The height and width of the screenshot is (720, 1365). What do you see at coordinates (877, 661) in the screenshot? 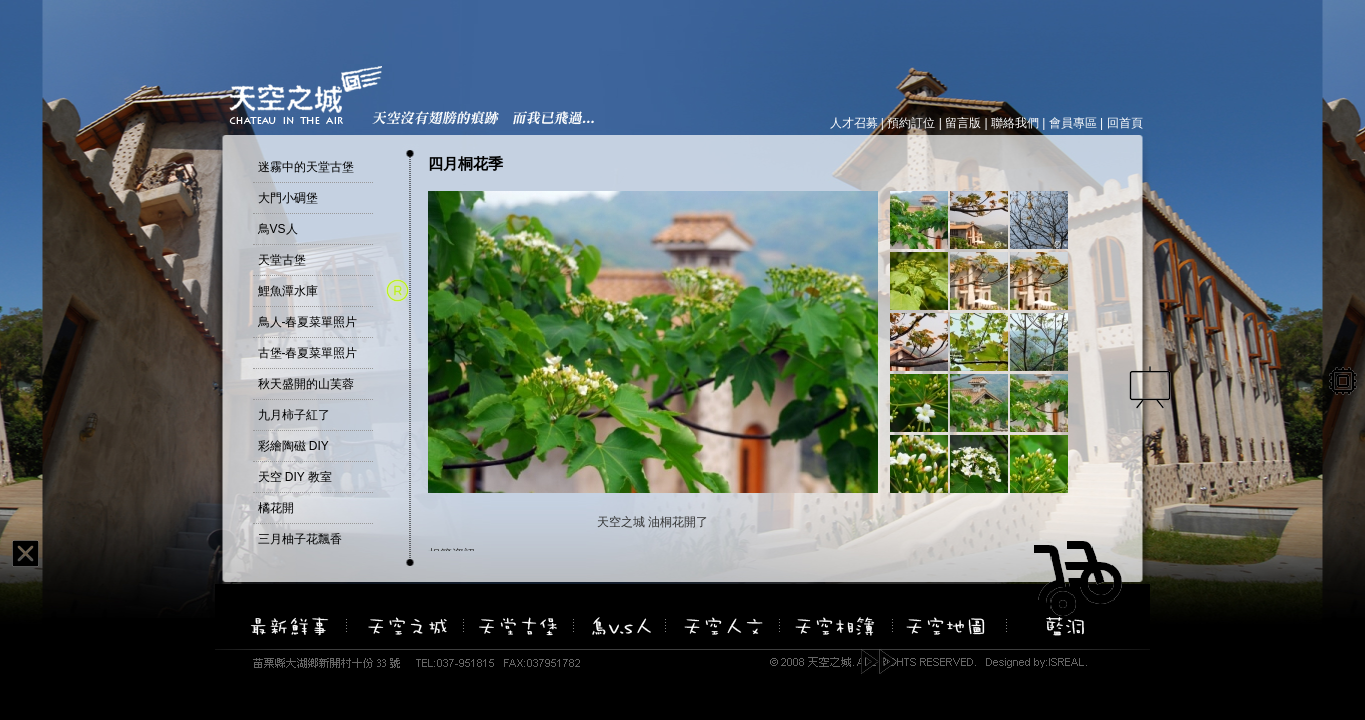
I see `skip forward in media playback` at bounding box center [877, 661].